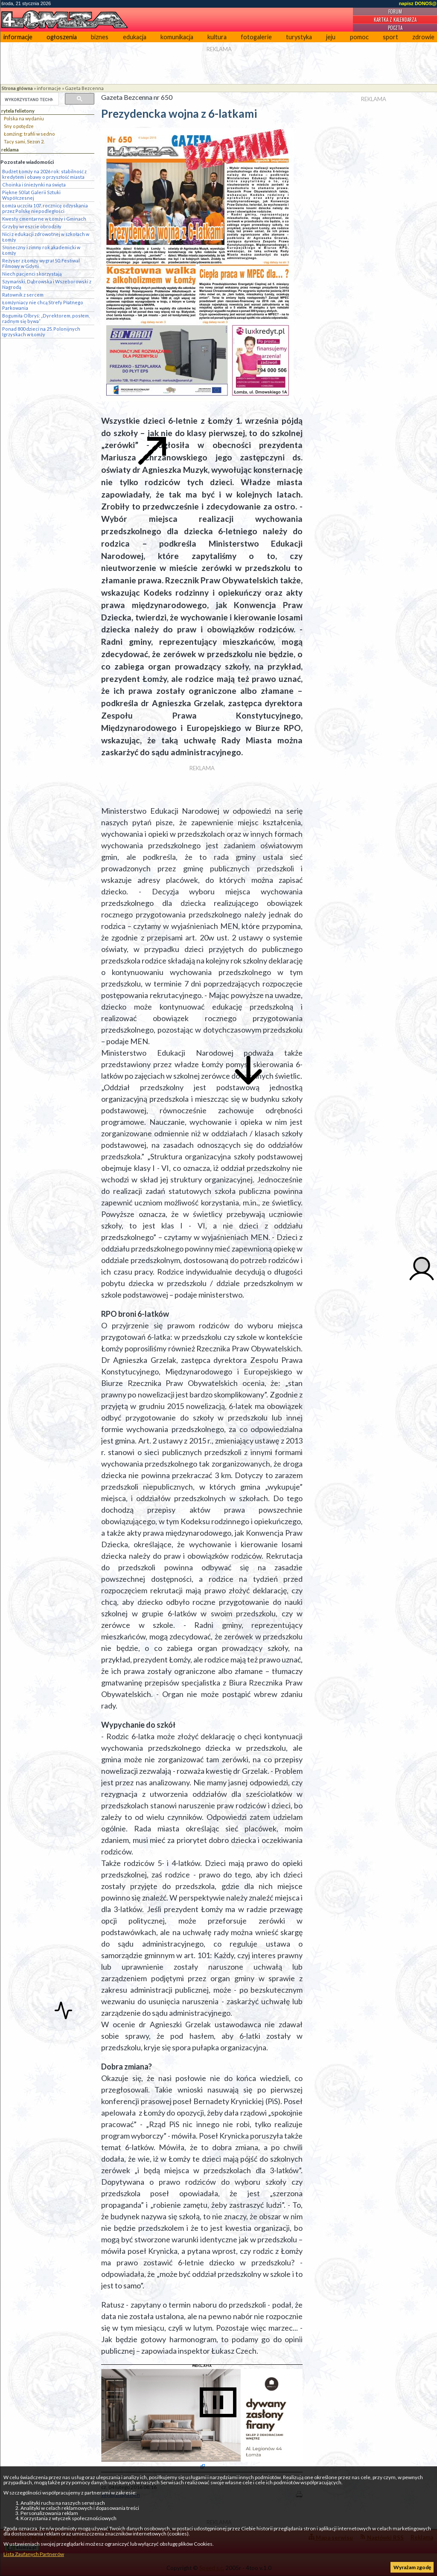 The height and width of the screenshot is (2576, 437). Describe the element at coordinates (218, 2402) in the screenshot. I see `pause a presentation or slideshow` at that location.